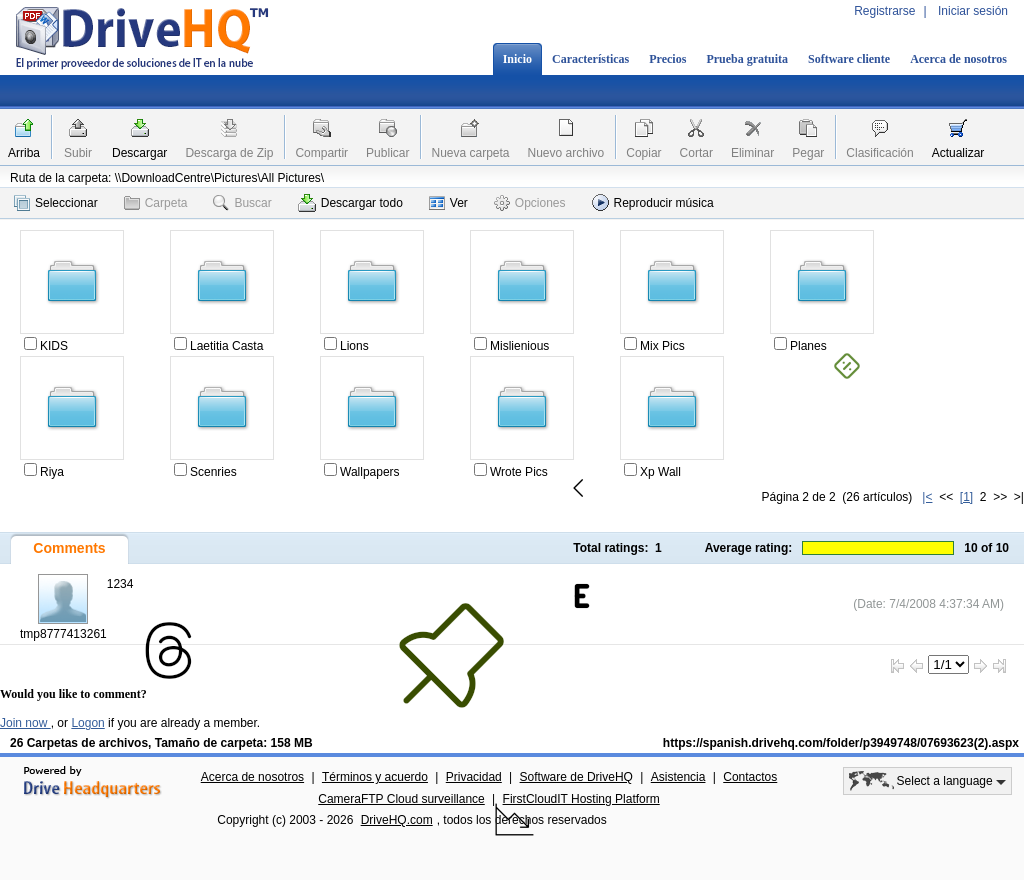  Describe the element at coordinates (169, 650) in the screenshot. I see `open the Threads app` at that location.